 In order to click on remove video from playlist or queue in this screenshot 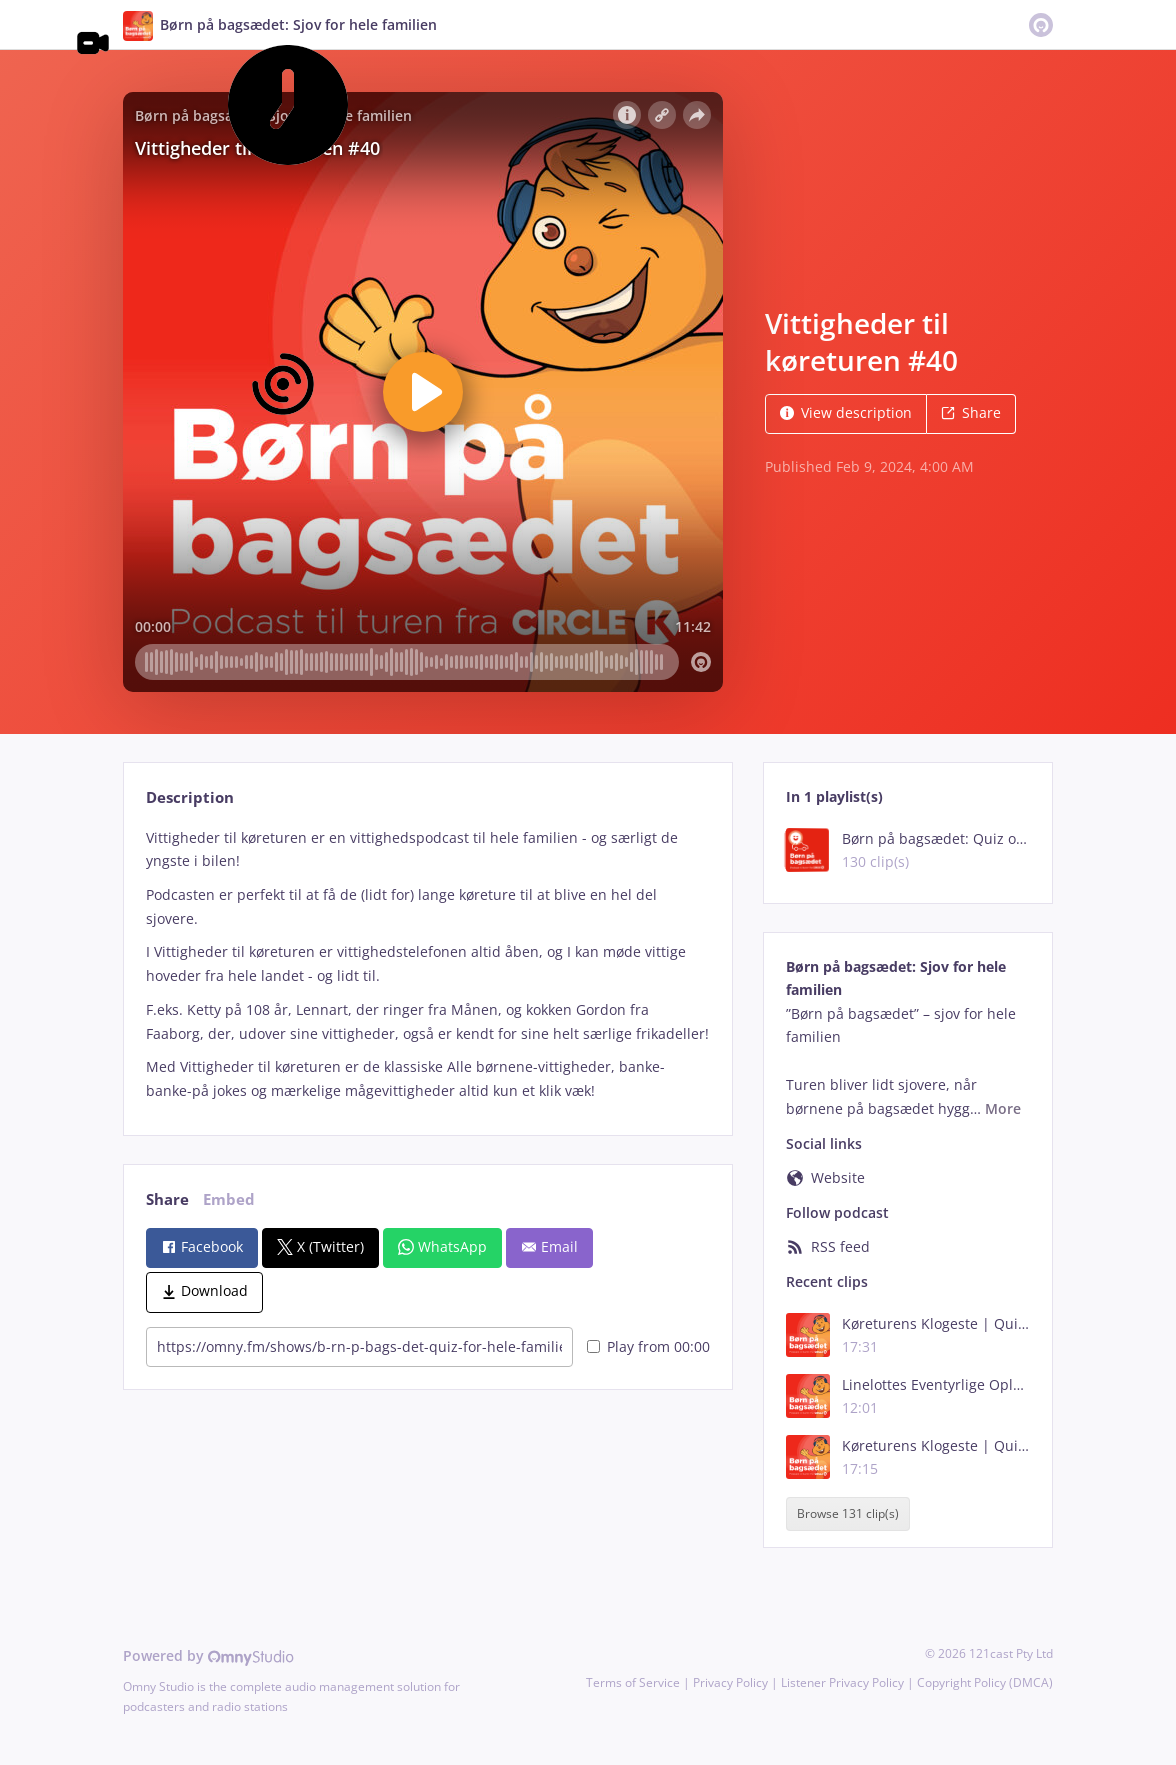, I will do `click(93, 43)`.